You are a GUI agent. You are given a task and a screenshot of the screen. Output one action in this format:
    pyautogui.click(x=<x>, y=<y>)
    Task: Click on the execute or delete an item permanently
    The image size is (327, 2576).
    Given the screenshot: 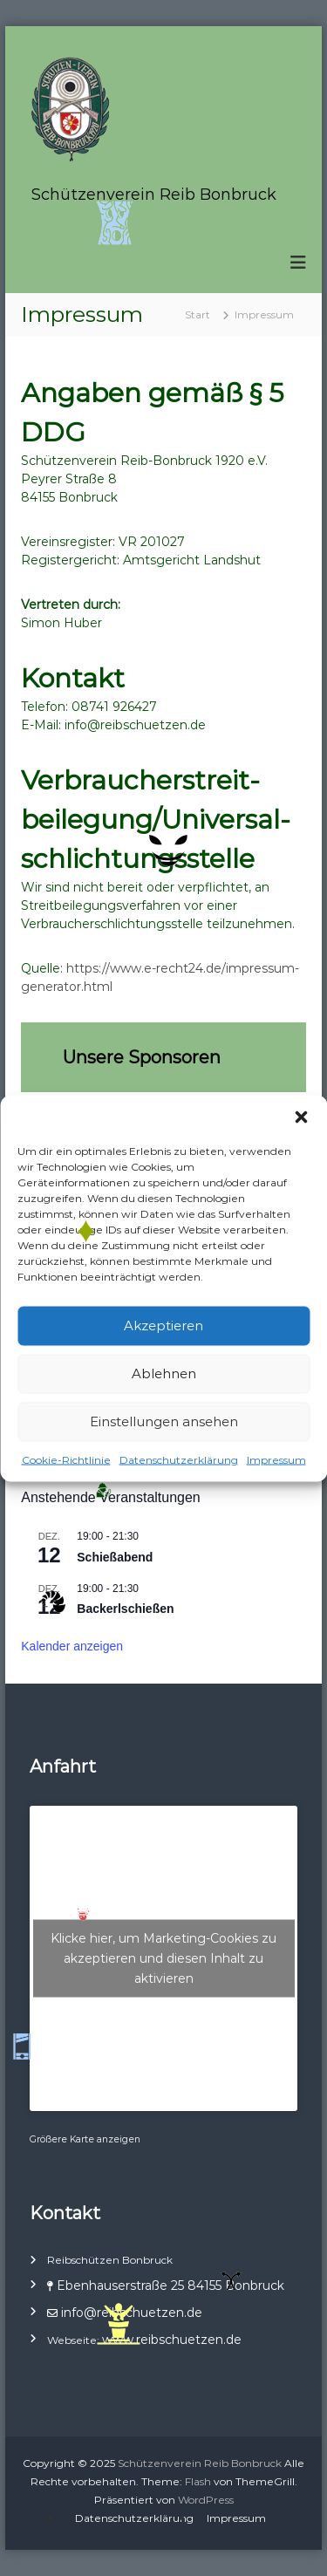 What is the action you would take?
    pyautogui.click(x=22, y=2046)
    